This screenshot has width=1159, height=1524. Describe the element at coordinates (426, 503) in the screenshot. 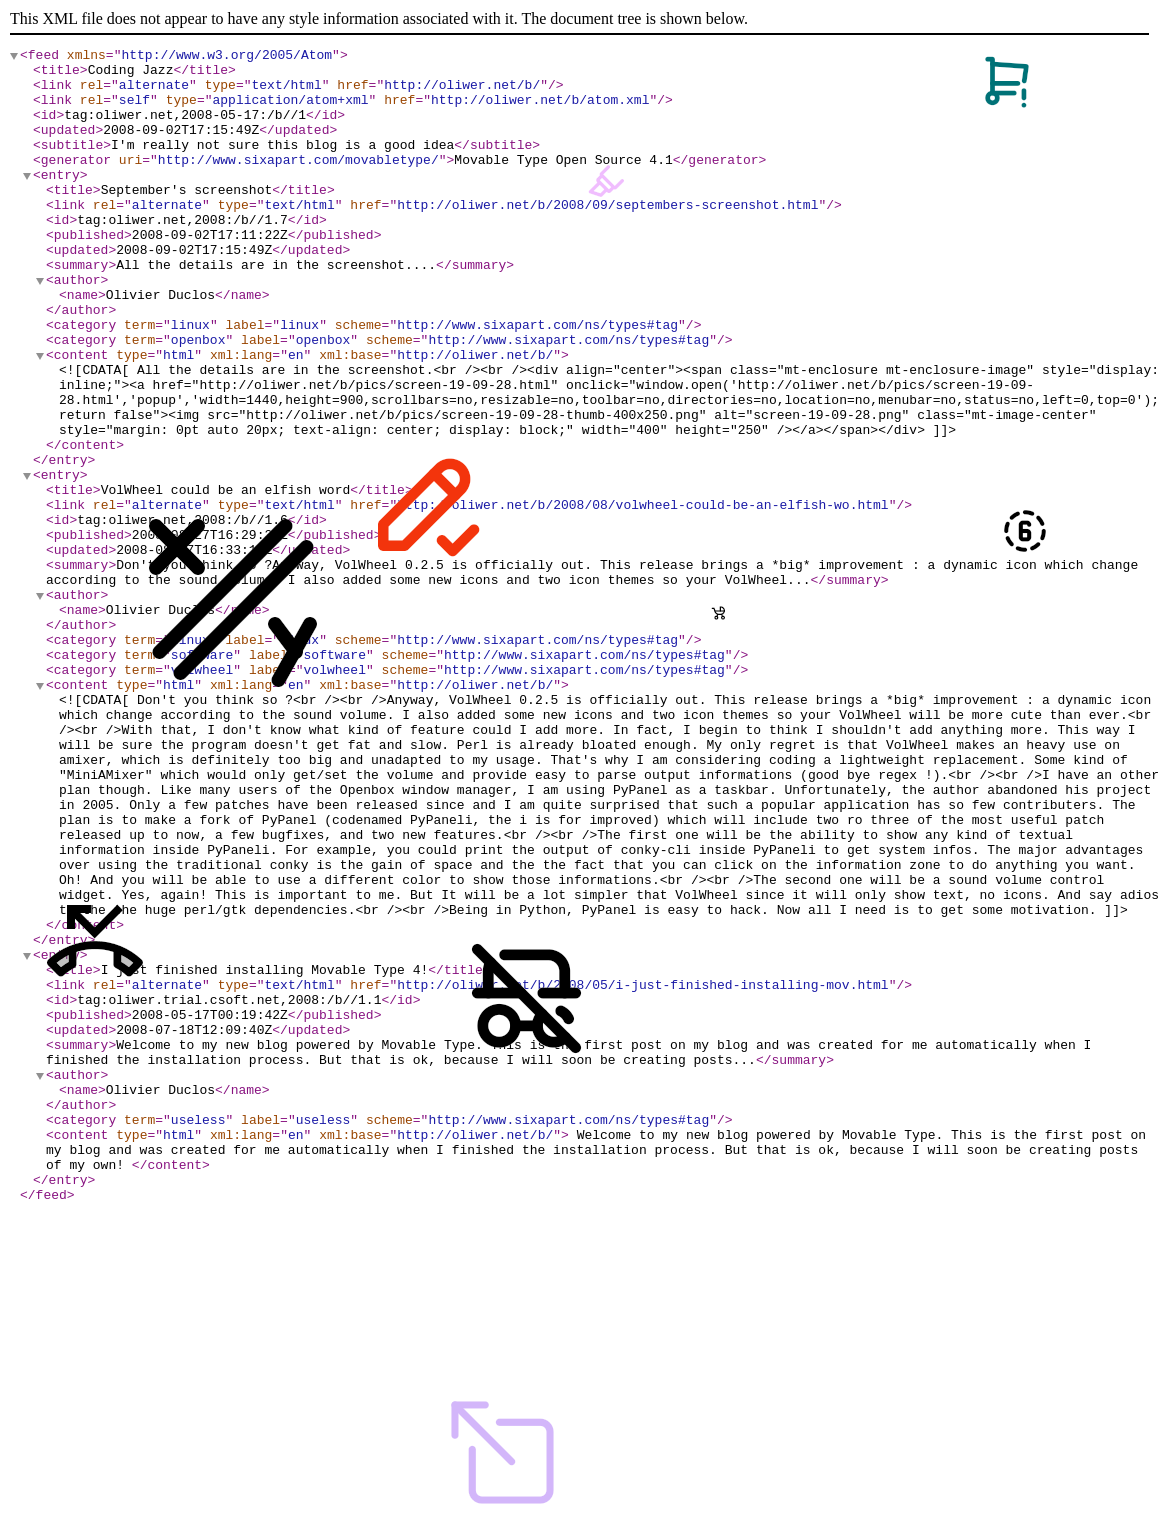

I see `edit completed or saved successfully` at that location.